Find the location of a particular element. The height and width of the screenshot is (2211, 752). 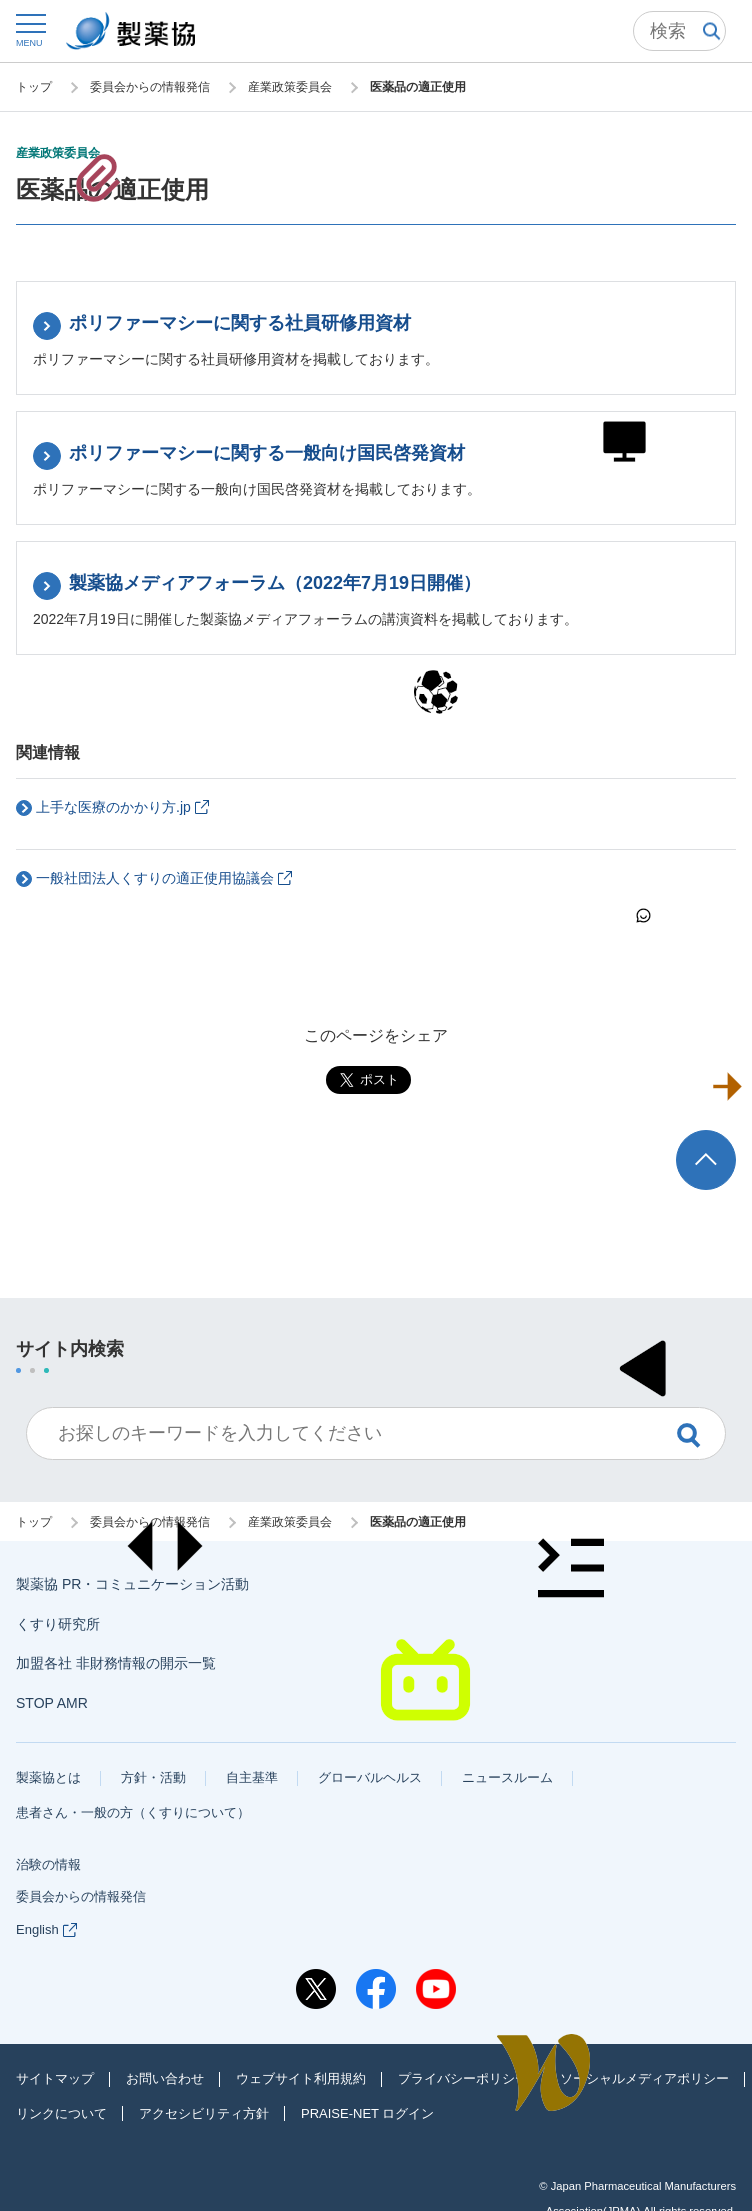

open Bilibili app is located at coordinates (425, 1680).